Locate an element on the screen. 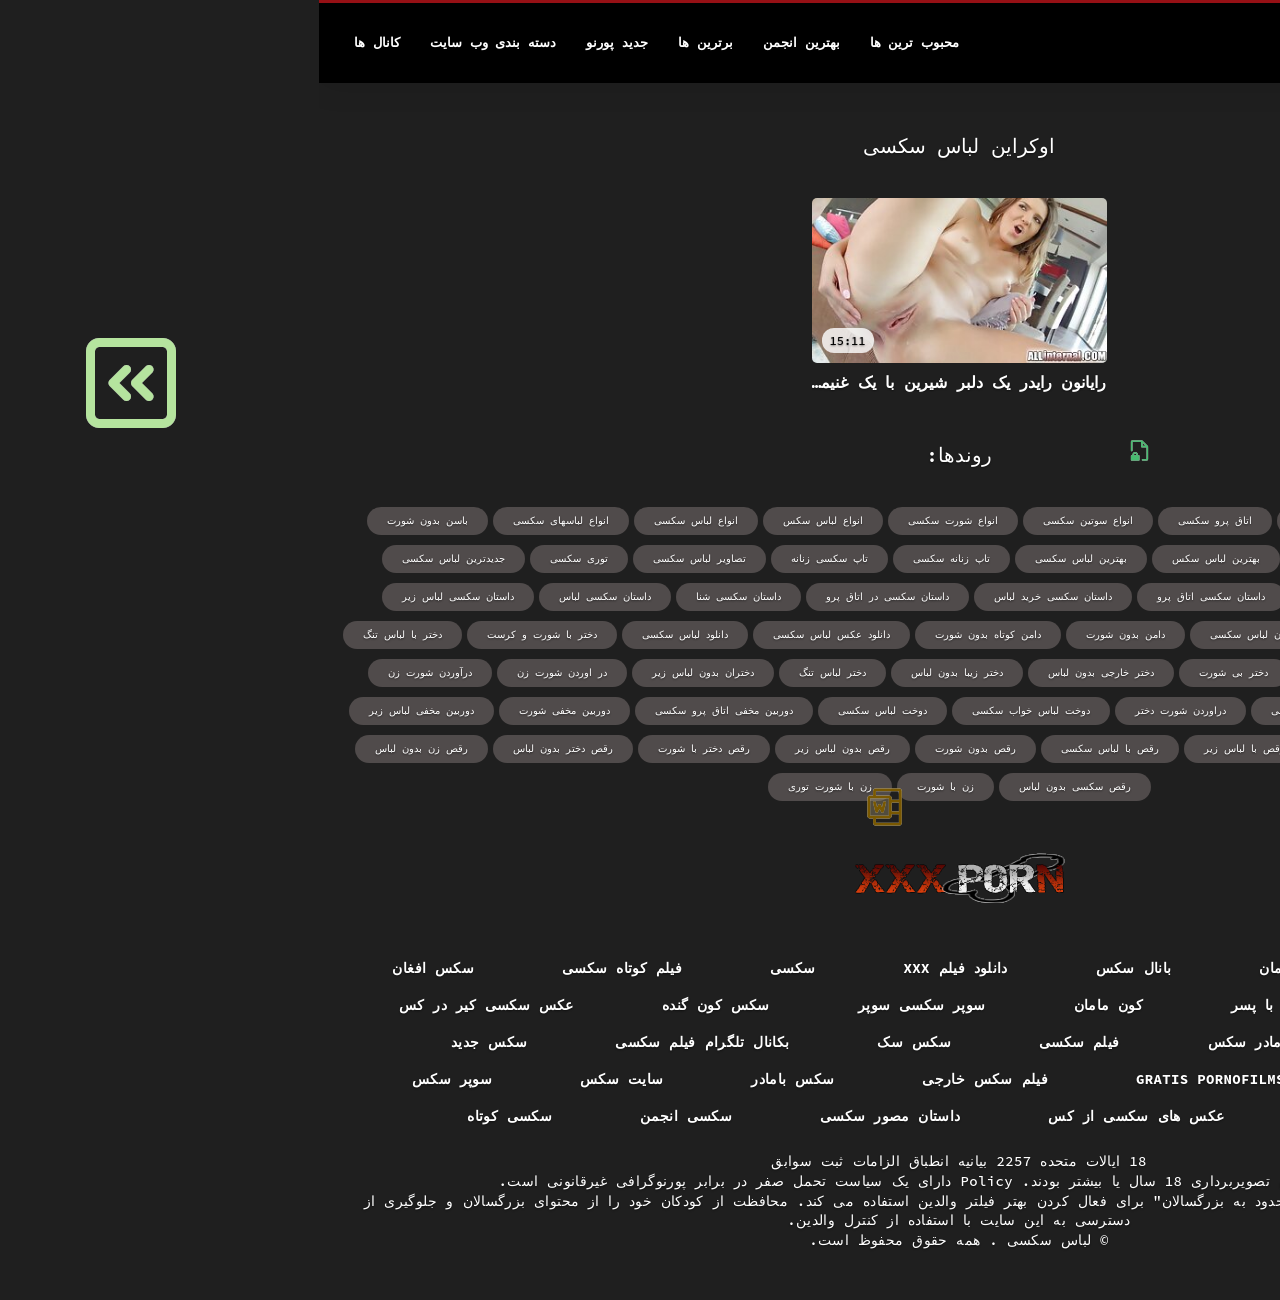 The width and height of the screenshot is (1280, 1300). open microsoft word is located at coordinates (886, 807).